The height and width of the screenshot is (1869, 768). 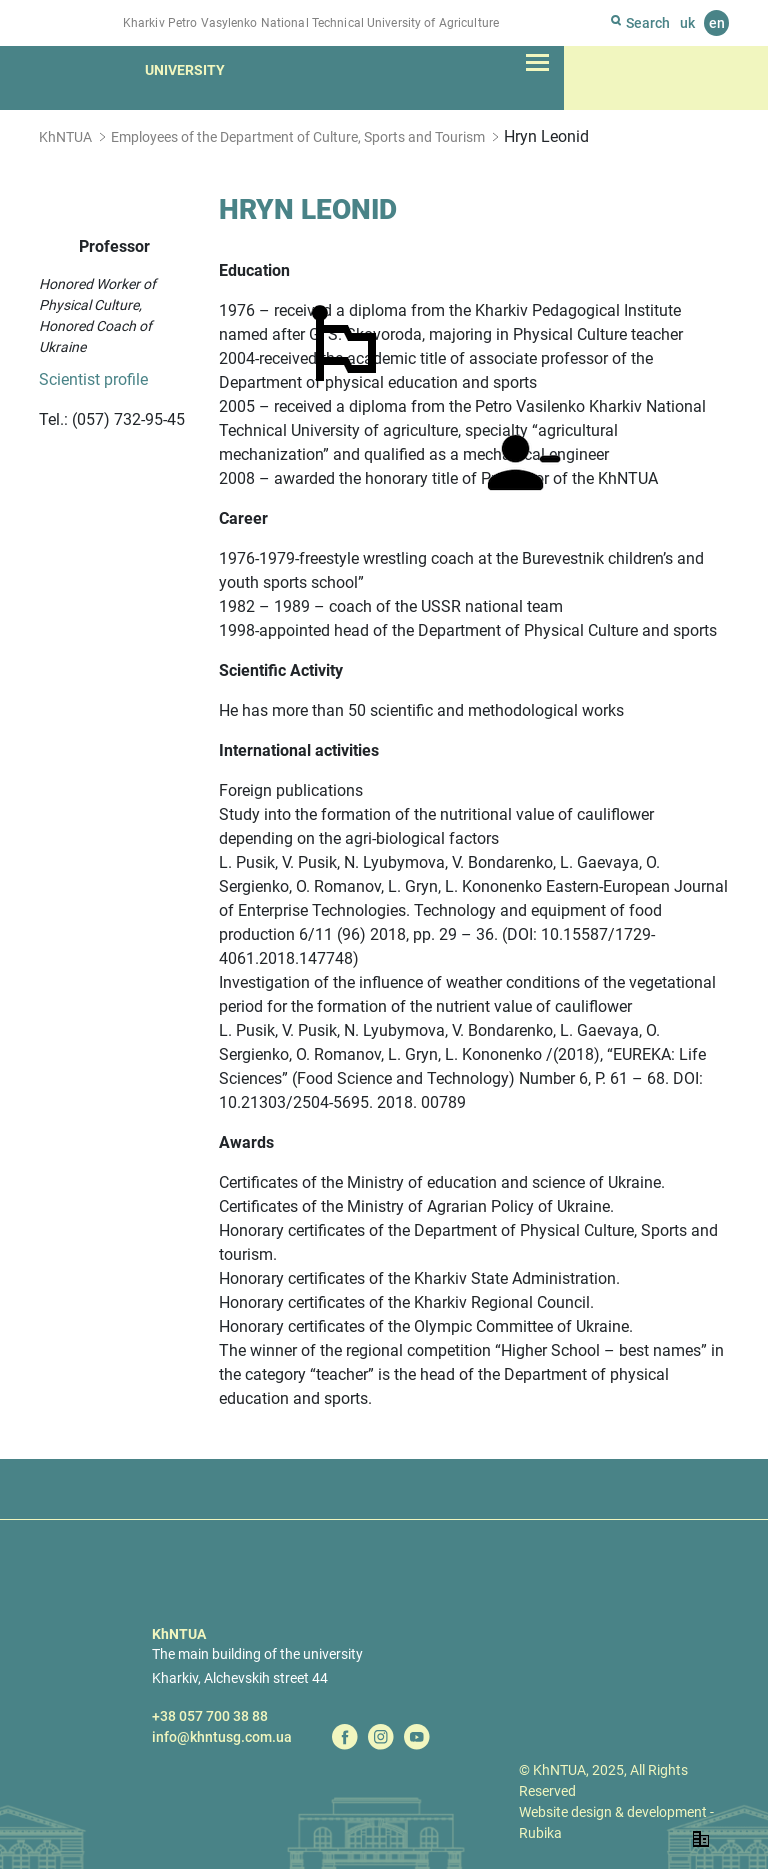 What do you see at coordinates (344, 345) in the screenshot?
I see `access flag emoji or country symbols` at bounding box center [344, 345].